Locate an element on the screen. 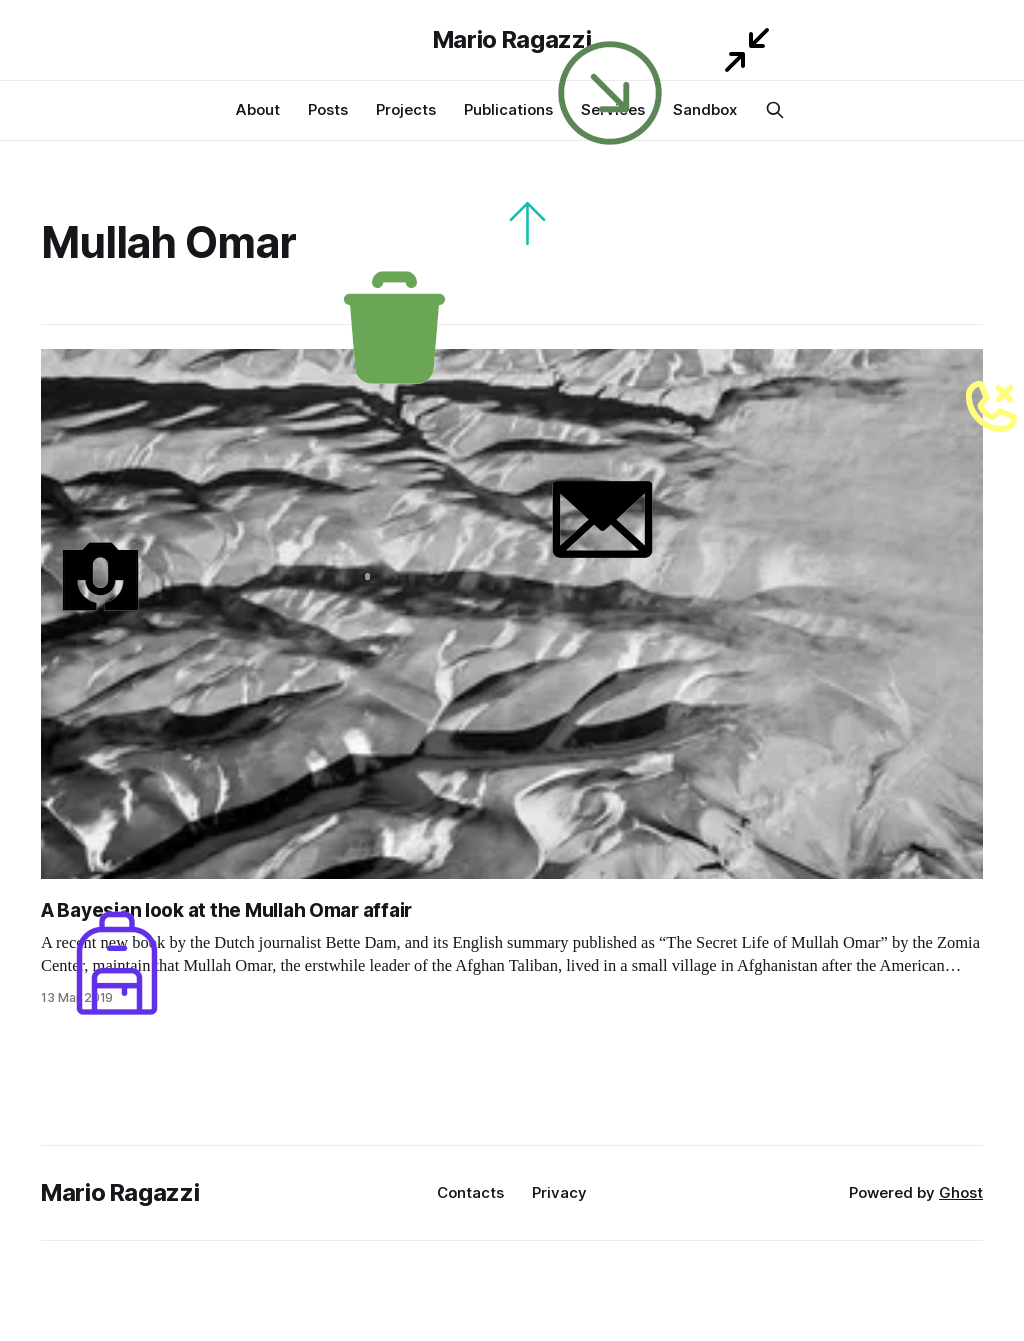 This screenshot has width=1024, height=1341. delete selected item is located at coordinates (394, 327).